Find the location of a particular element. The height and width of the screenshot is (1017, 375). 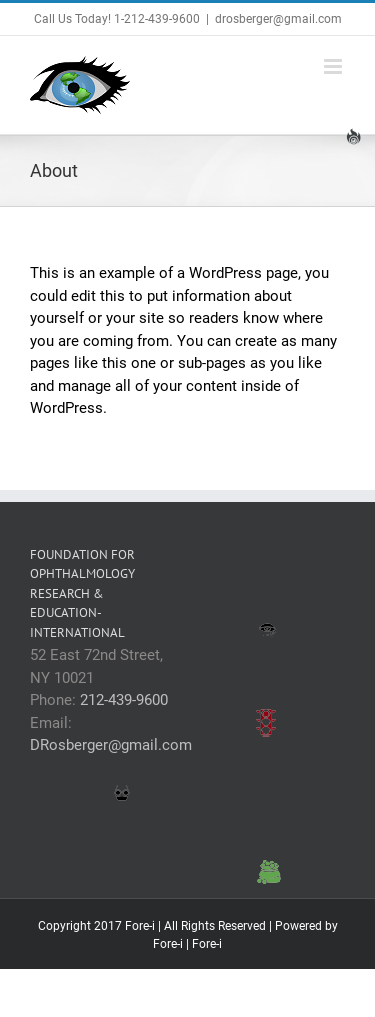

indicates eye strain or fatigue warning is located at coordinates (267, 628).